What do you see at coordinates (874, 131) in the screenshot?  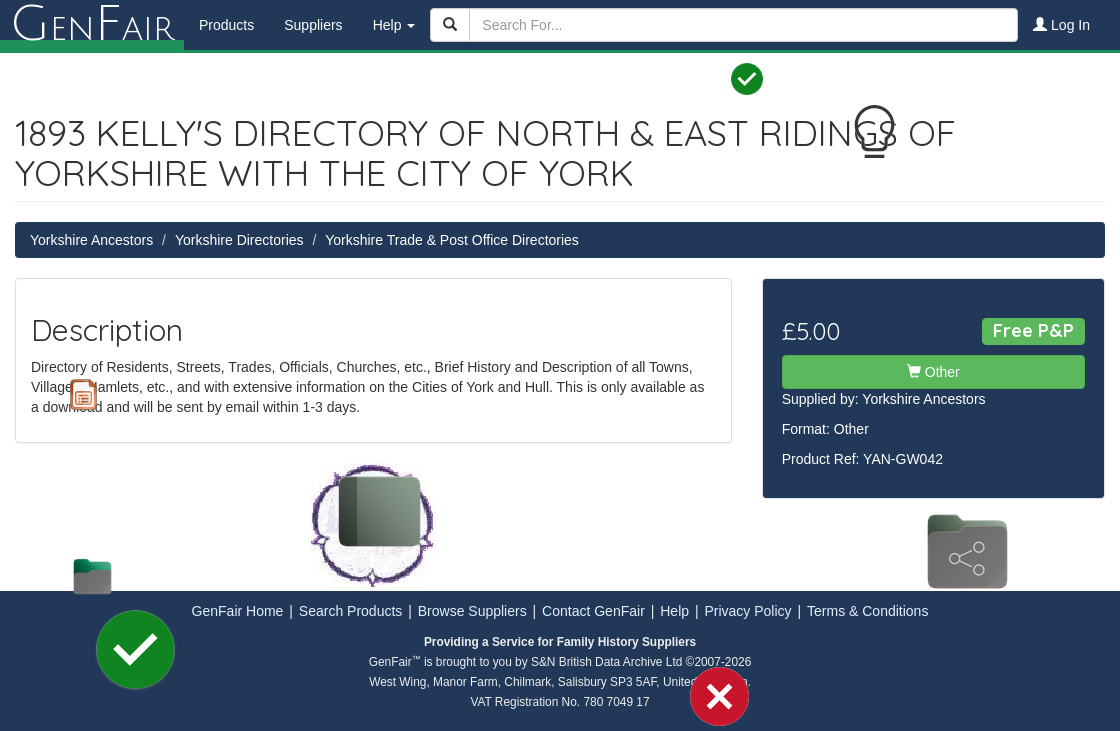 I see `view music suggestions and recommendations` at bounding box center [874, 131].